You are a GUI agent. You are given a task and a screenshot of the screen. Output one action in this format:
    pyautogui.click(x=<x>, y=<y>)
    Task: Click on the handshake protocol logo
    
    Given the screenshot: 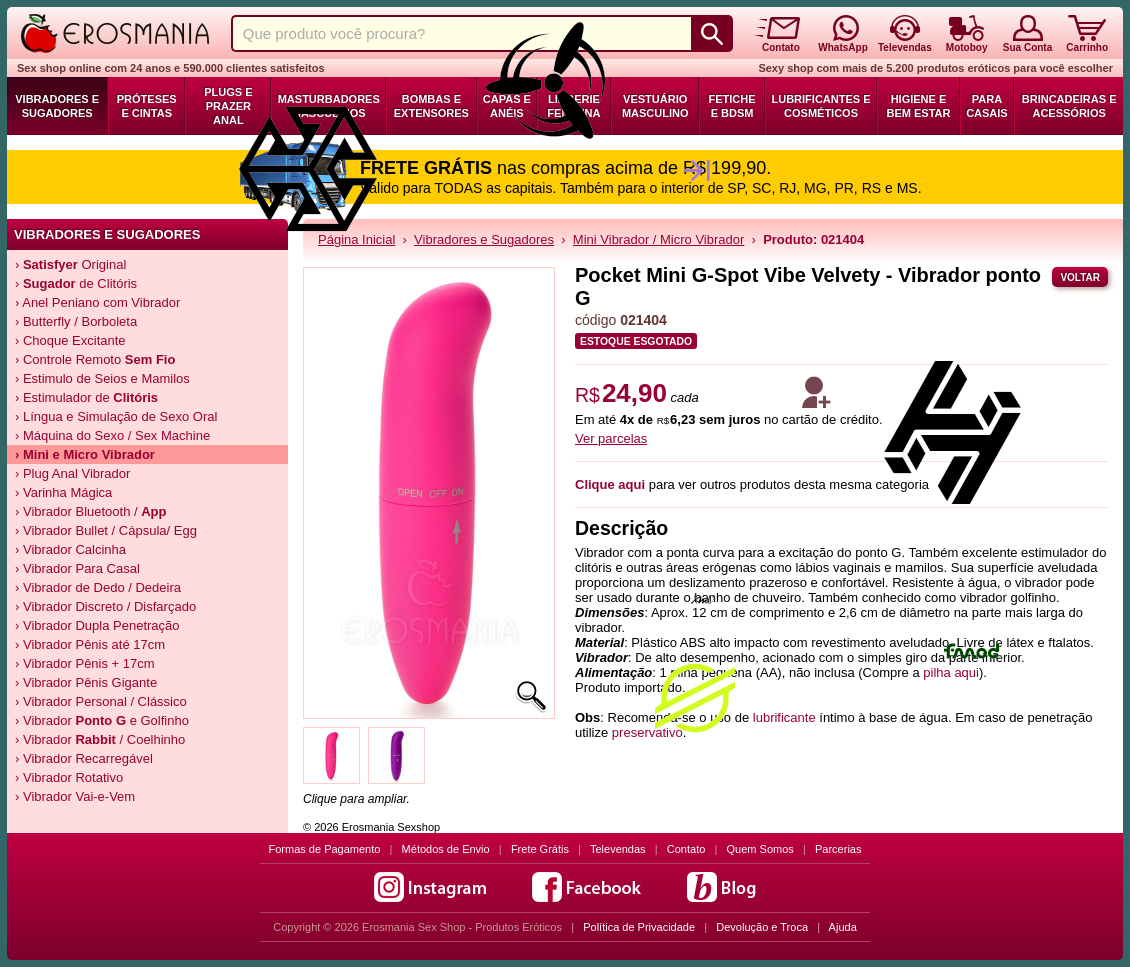 What is the action you would take?
    pyautogui.click(x=952, y=432)
    